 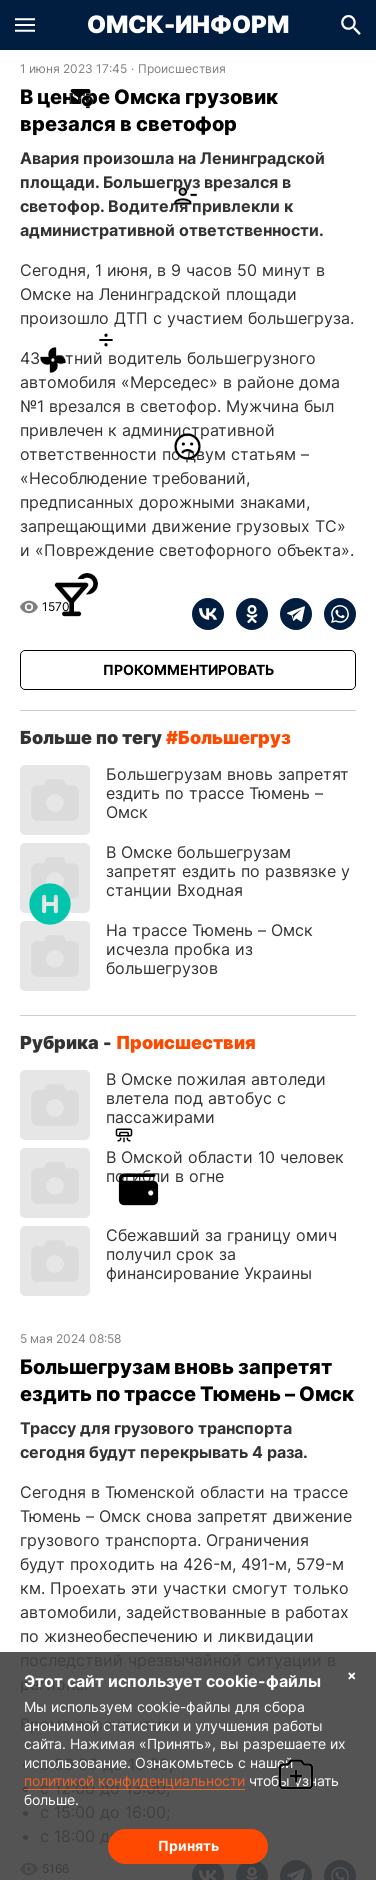 What do you see at coordinates (124, 1135) in the screenshot?
I see `toggle air conditioning controls` at bounding box center [124, 1135].